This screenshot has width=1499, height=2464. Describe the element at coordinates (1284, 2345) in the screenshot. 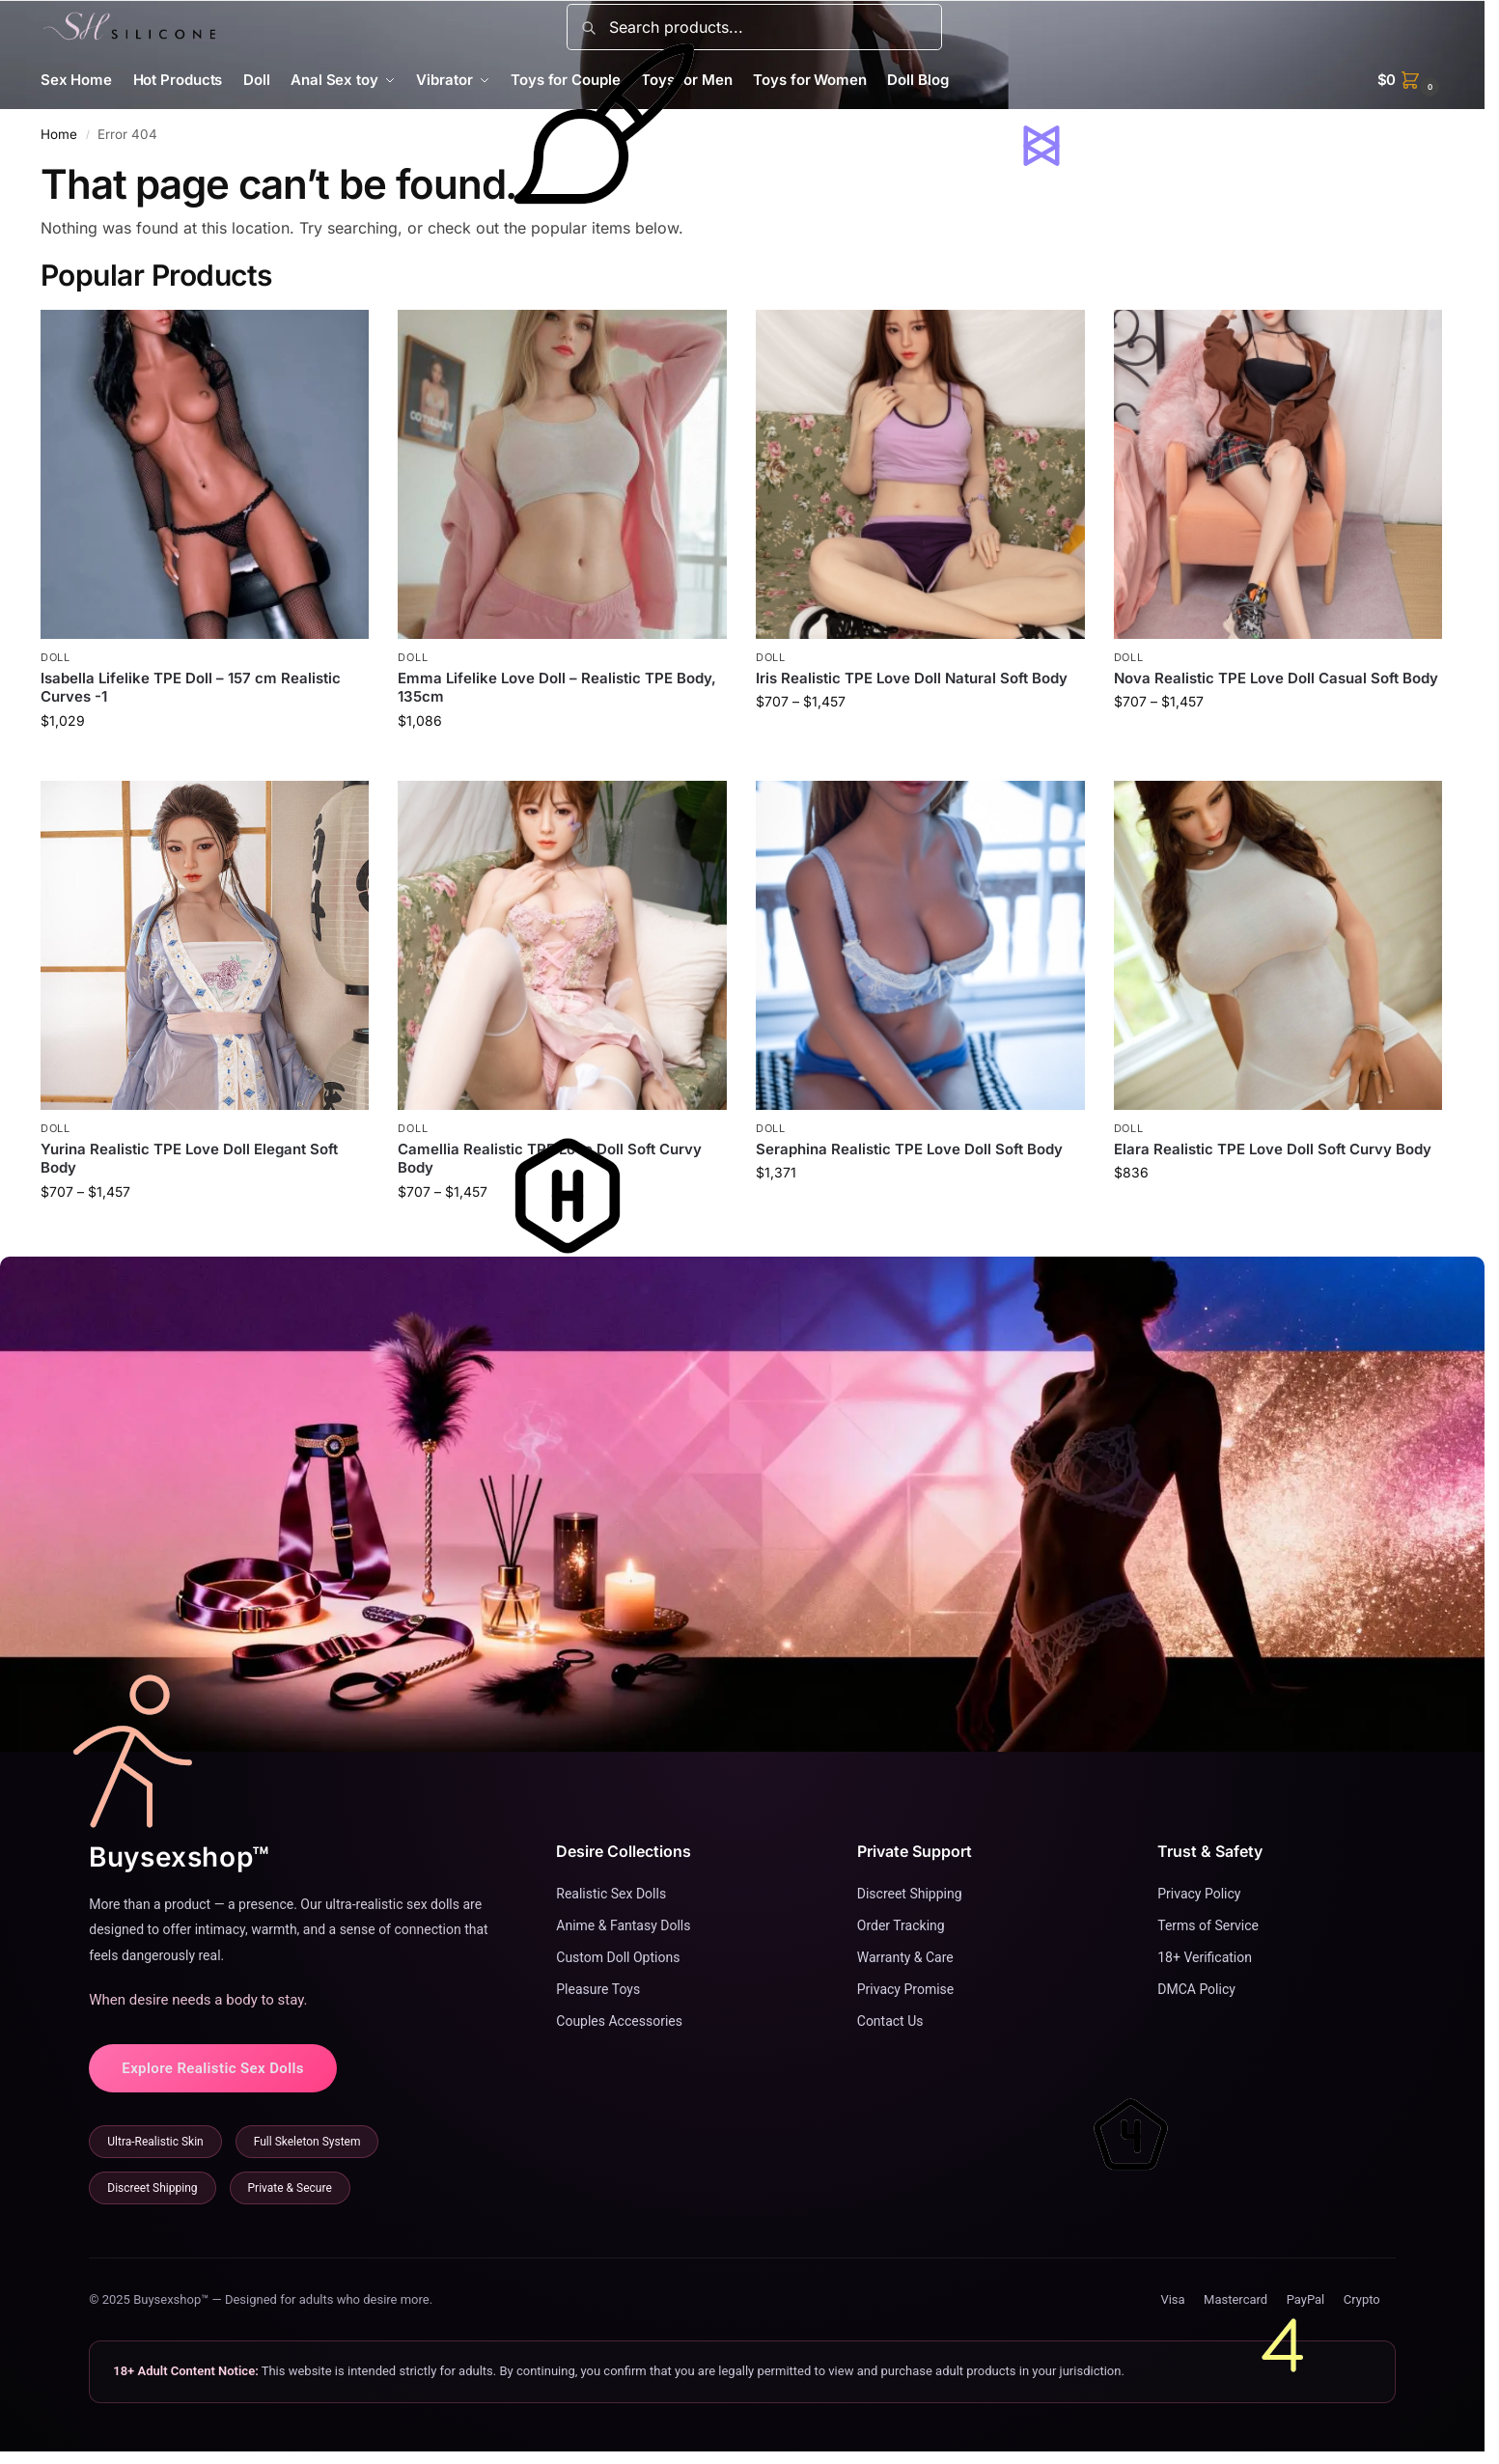

I see `indicates step four in a multi-step process` at that location.